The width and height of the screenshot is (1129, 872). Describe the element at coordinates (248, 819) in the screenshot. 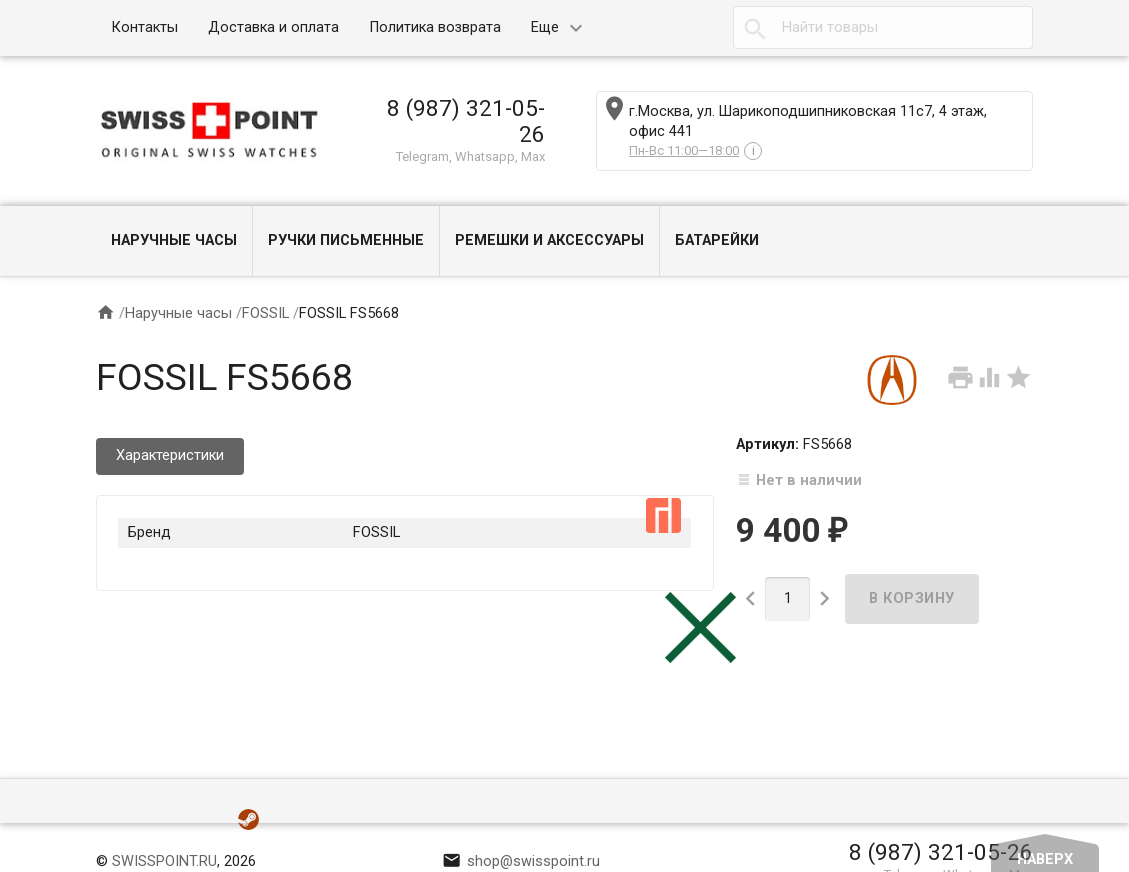

I see `open Steam gaming platform` at that location.